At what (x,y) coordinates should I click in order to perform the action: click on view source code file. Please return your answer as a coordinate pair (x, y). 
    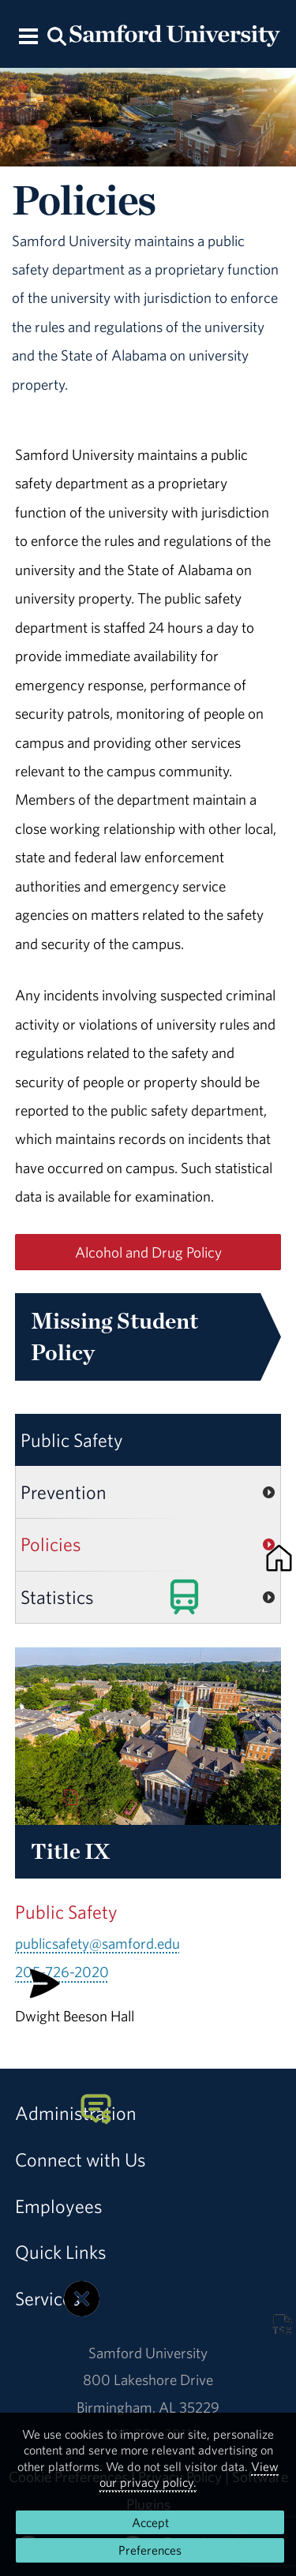
    Looking at the image, I should click on (71, 1797).